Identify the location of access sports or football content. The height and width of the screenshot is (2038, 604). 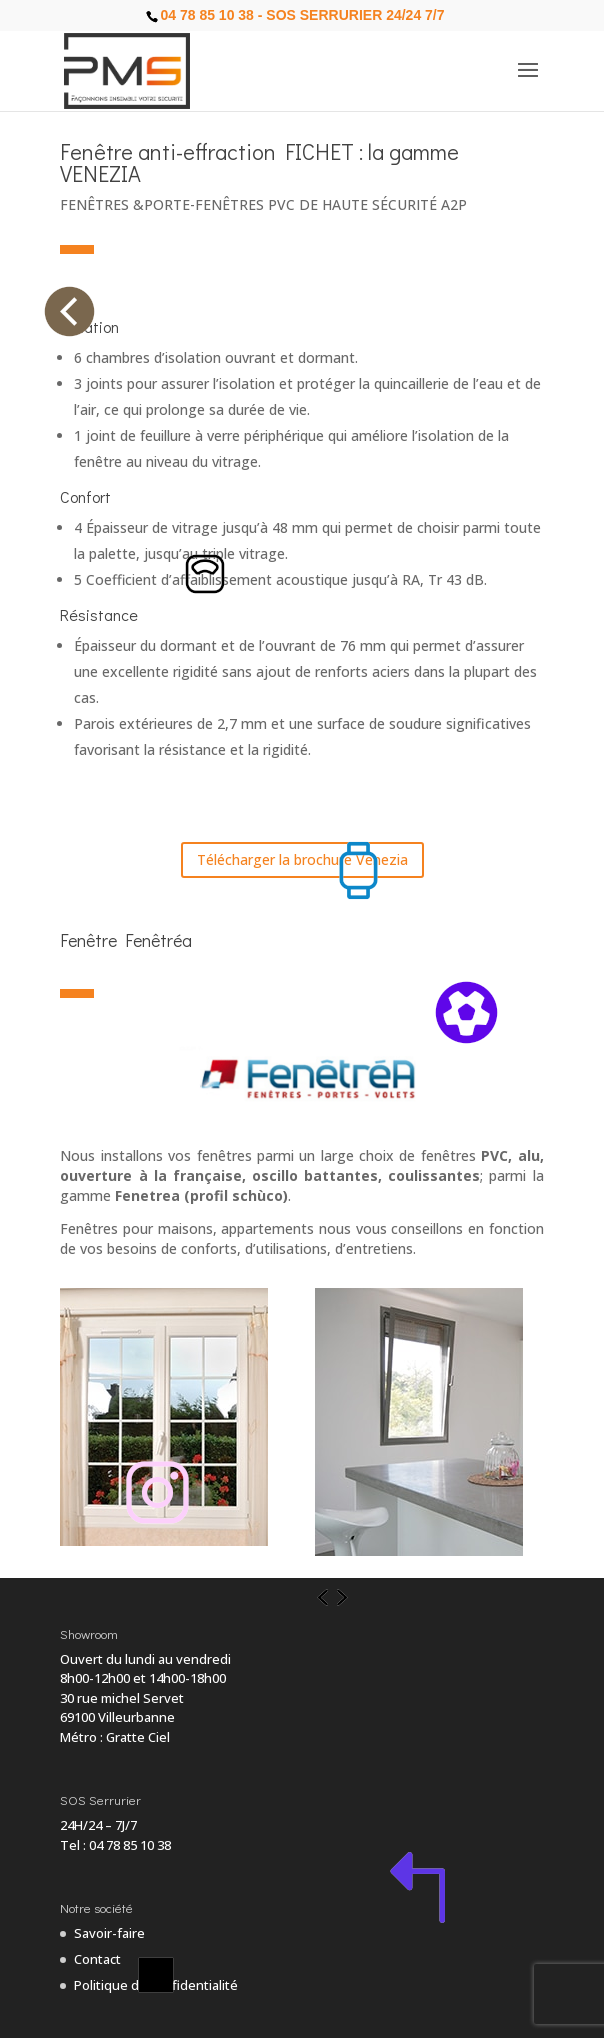
(466, 1012).